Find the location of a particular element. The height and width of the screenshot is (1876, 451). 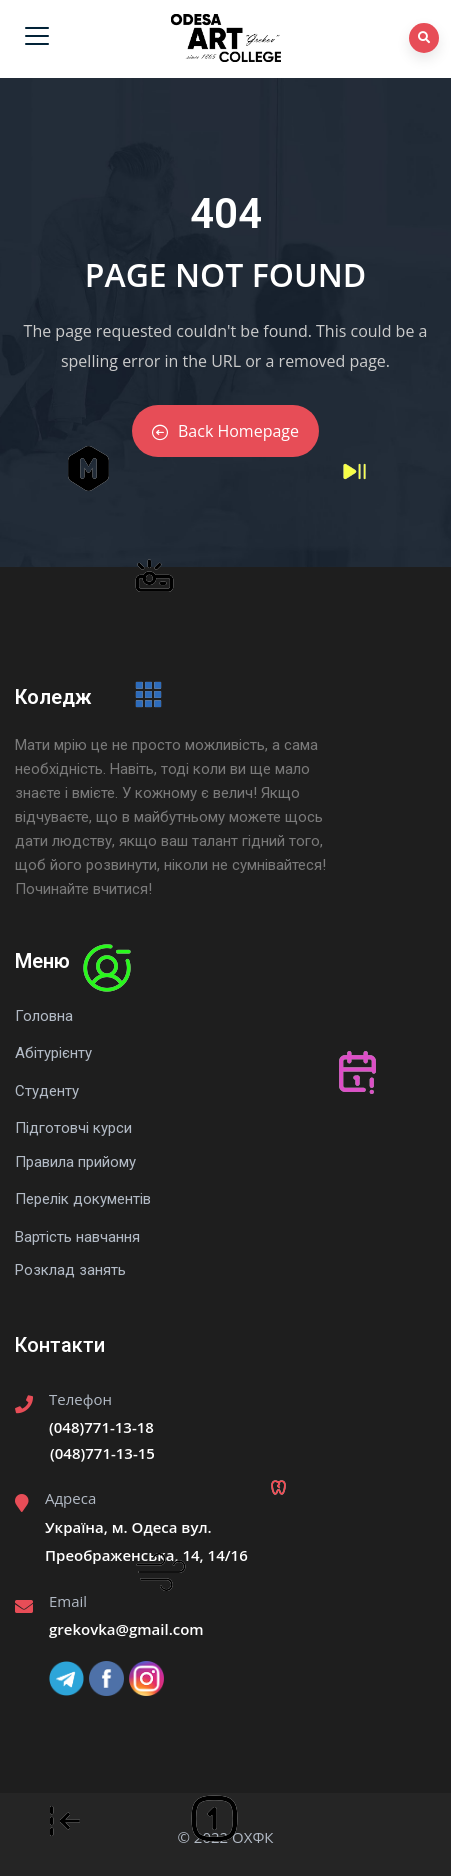

open the app drawer or menu is located at coordinates (148, 694).